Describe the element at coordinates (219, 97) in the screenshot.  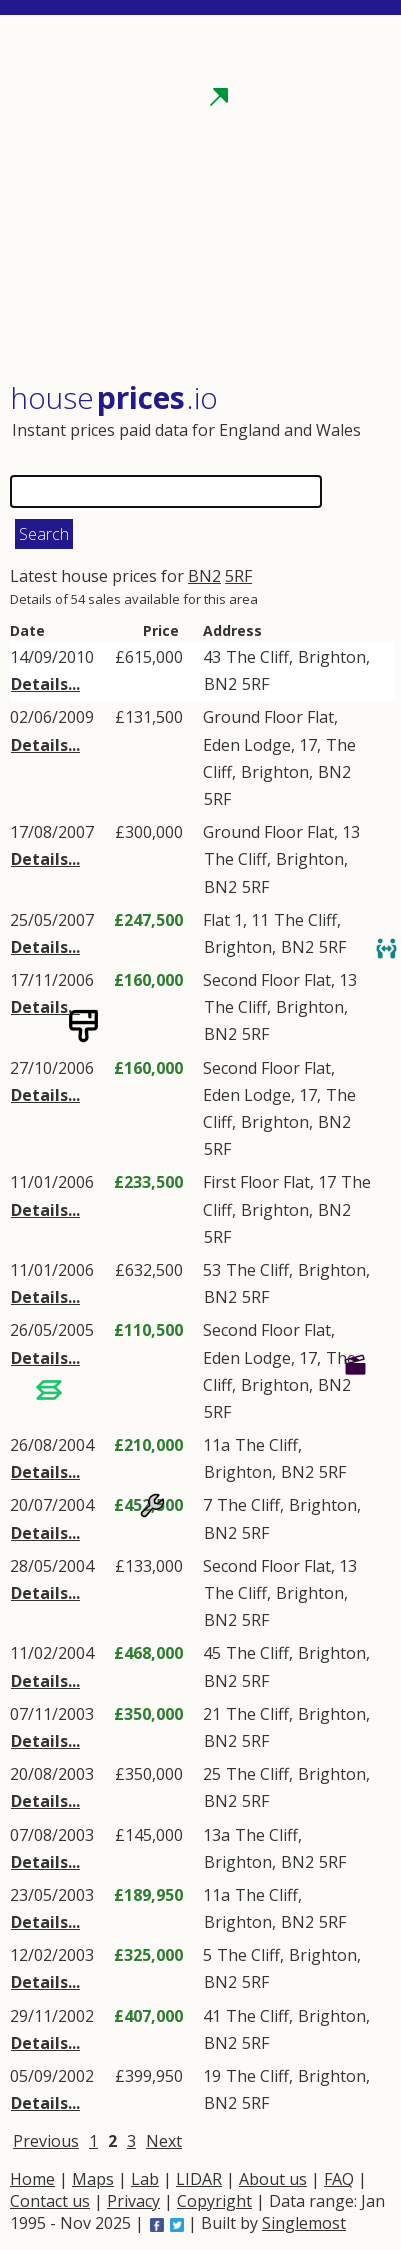
I see `open link in a new tab or window` at that location.